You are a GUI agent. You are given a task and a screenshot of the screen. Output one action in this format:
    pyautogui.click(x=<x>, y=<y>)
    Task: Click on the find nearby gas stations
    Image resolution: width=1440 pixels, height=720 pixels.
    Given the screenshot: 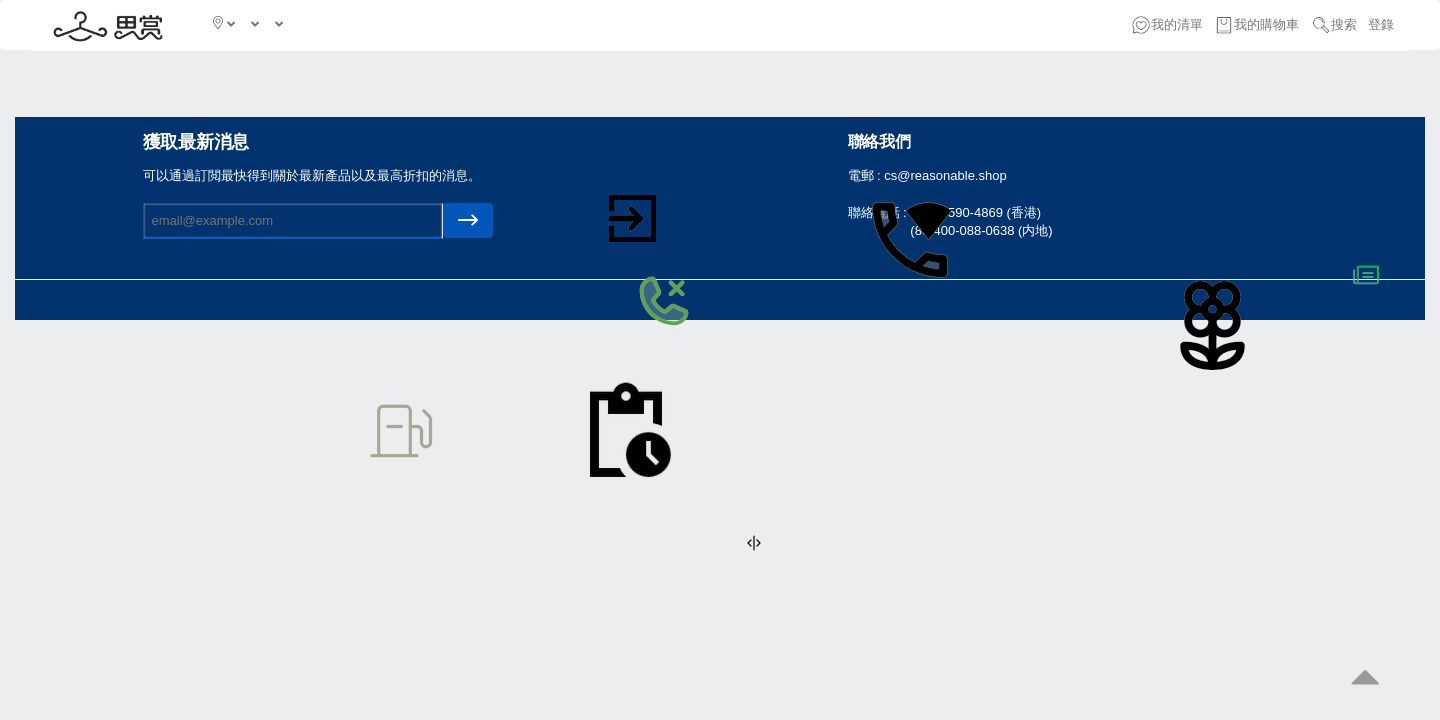 What is the action you would take?
    pyautogui.click(x=399, y=431)
    